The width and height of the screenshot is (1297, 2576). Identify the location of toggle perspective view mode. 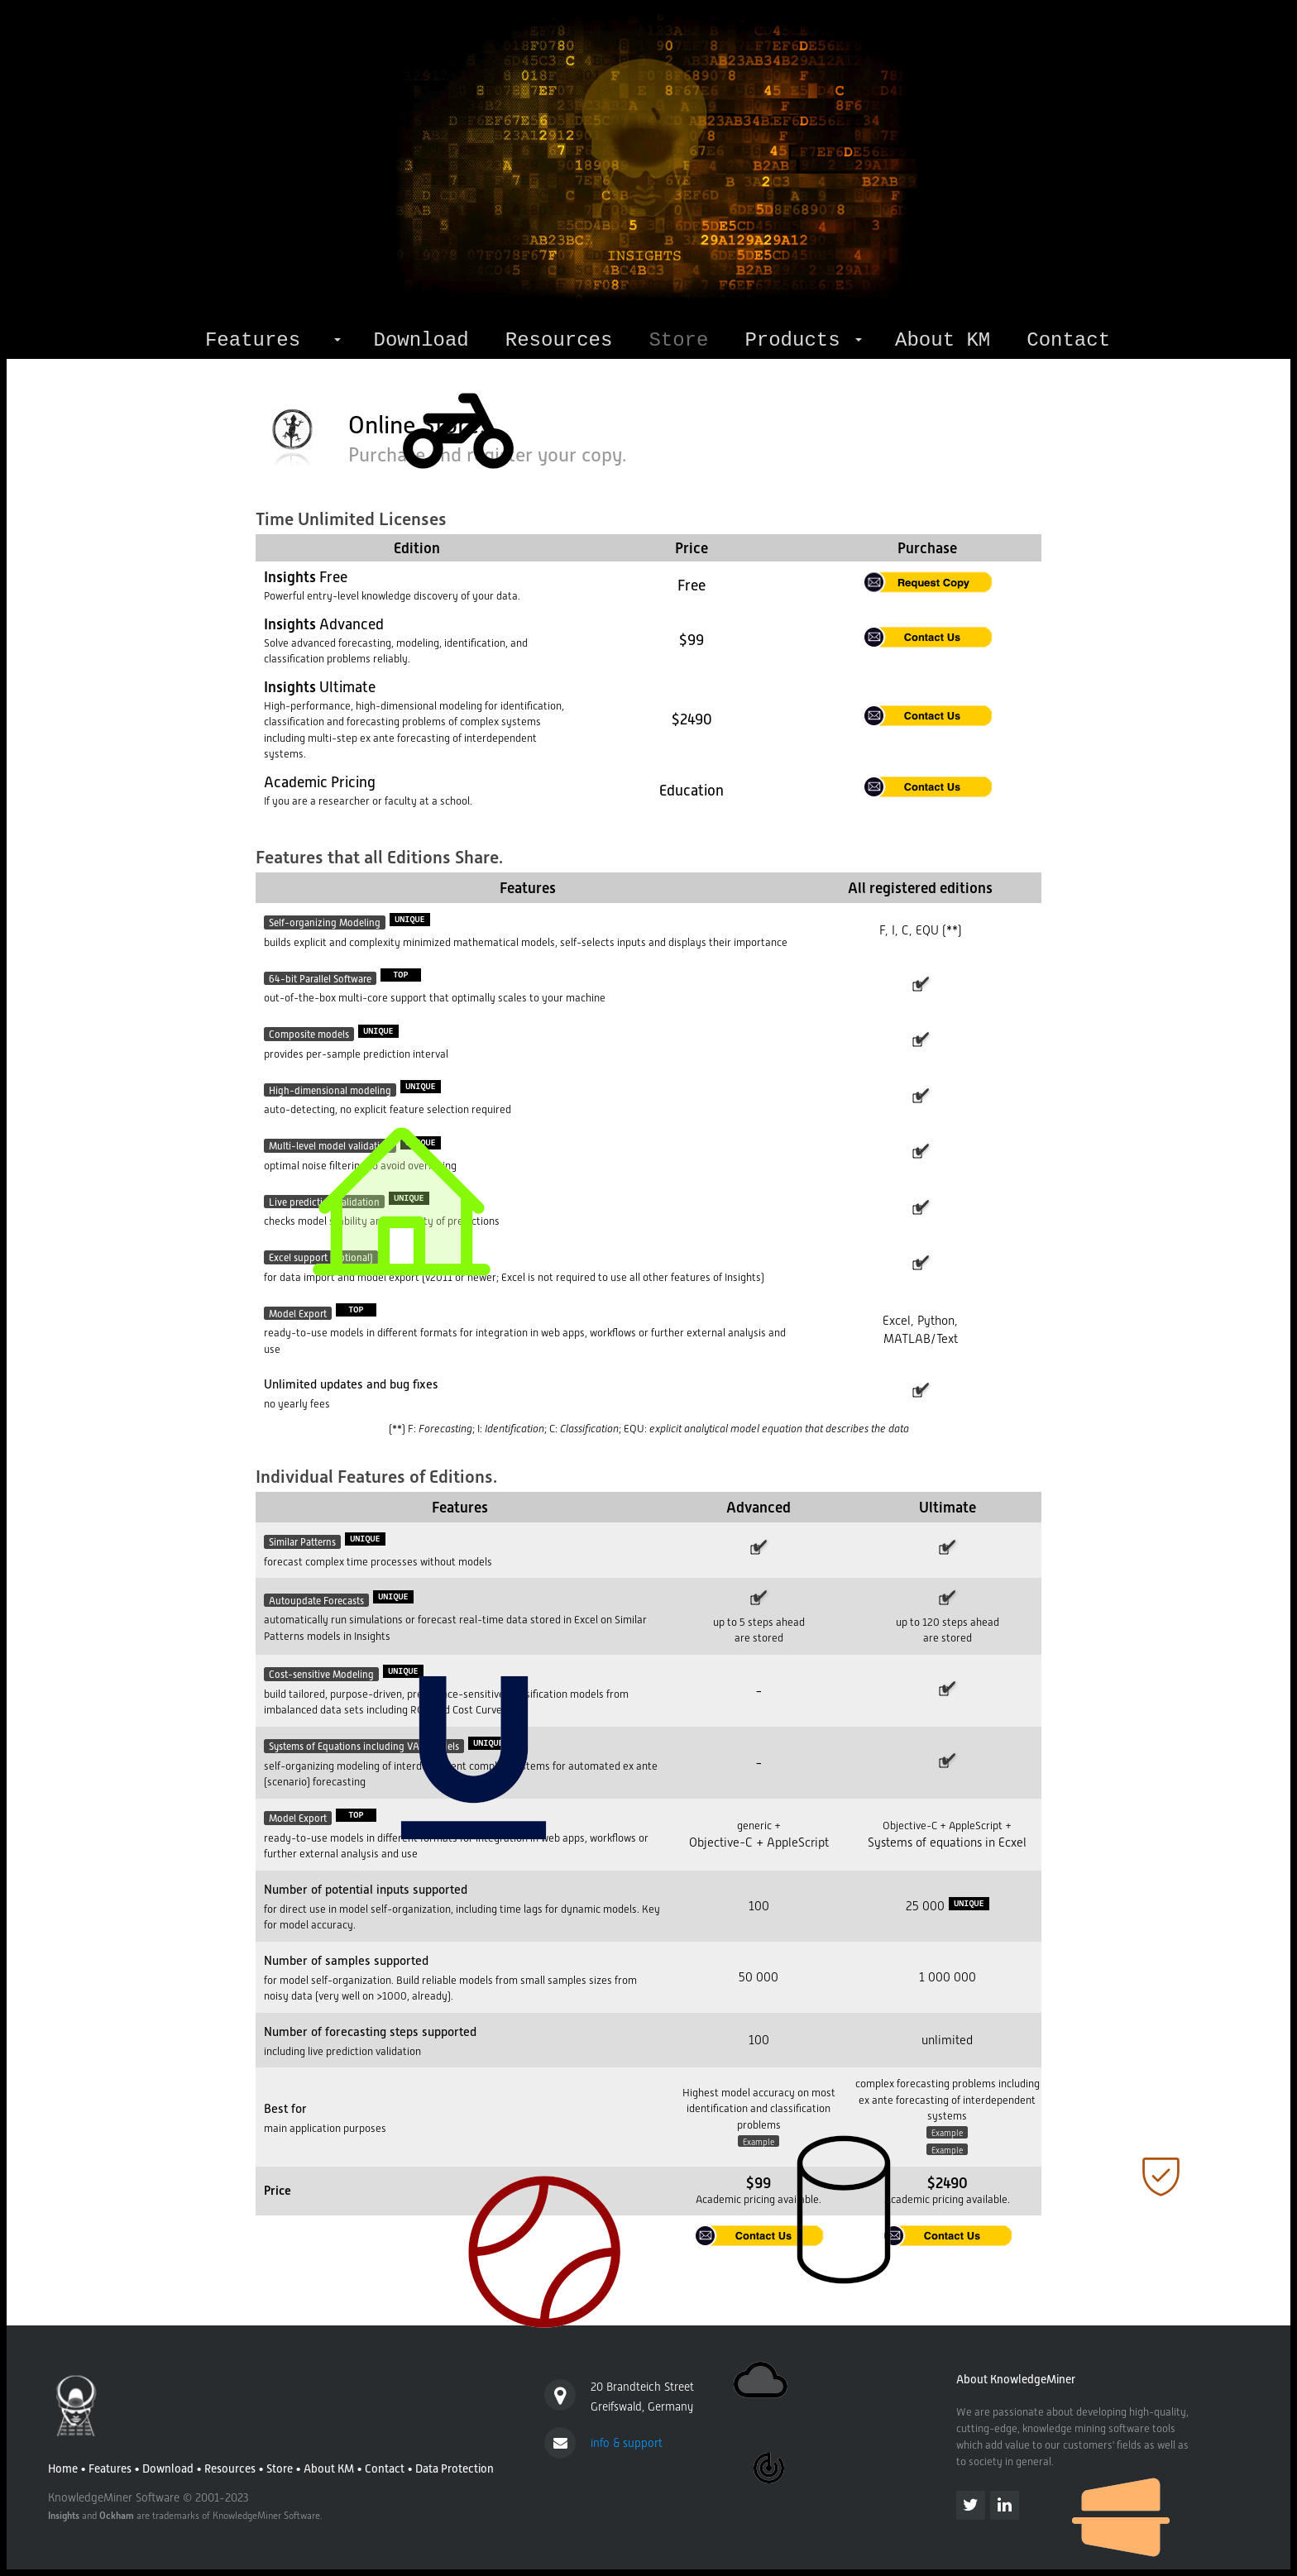
(1121, 2517).